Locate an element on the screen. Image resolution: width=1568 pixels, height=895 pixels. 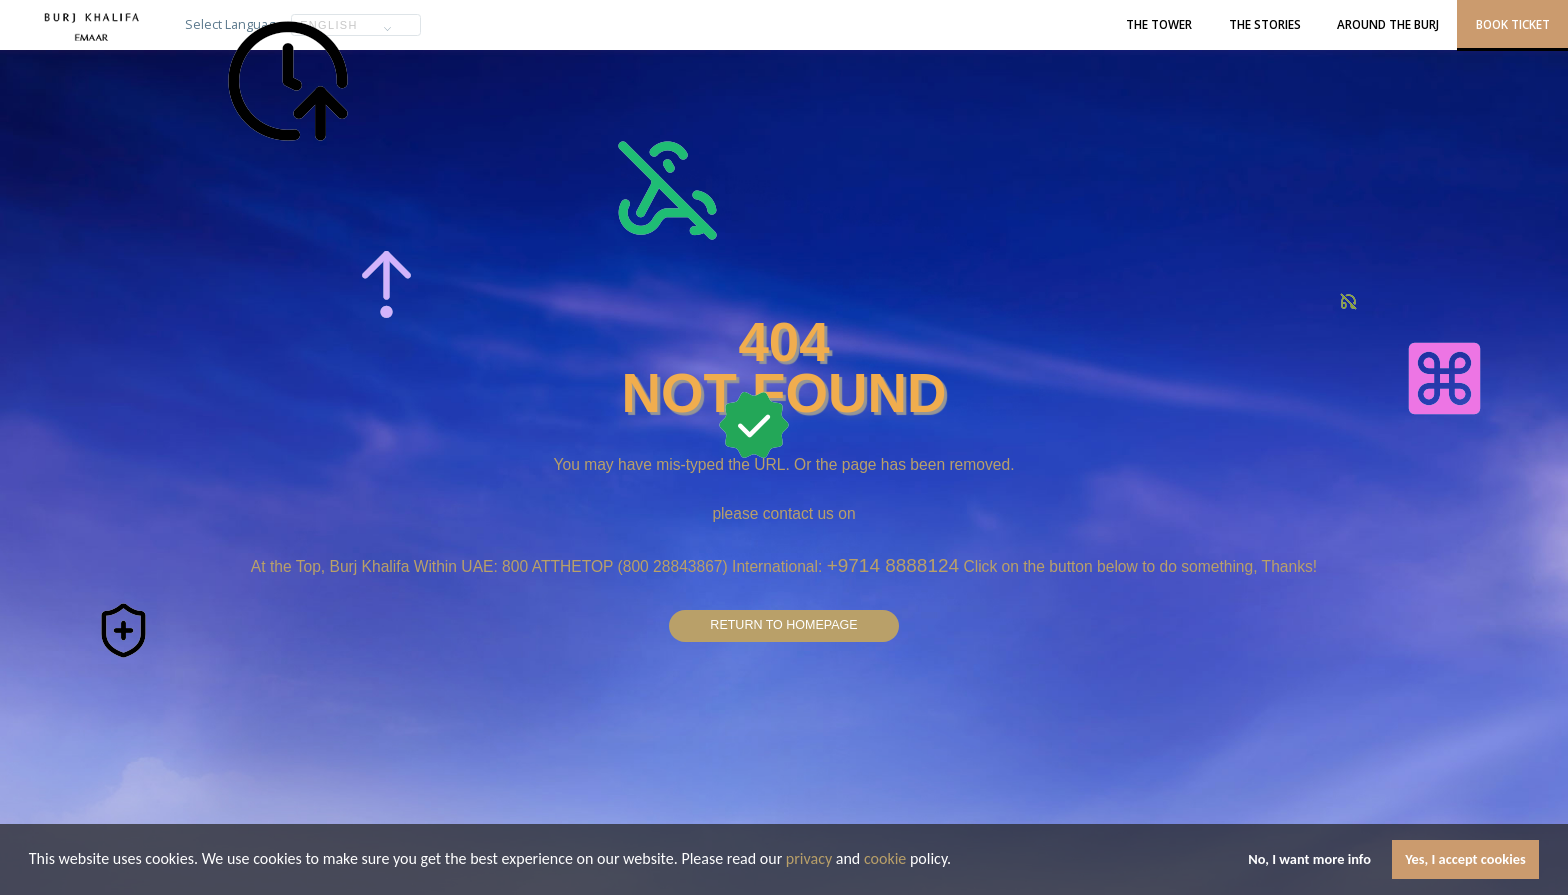
command key modifier for keyboard shortcuts is located at coordinates (1444, 378).